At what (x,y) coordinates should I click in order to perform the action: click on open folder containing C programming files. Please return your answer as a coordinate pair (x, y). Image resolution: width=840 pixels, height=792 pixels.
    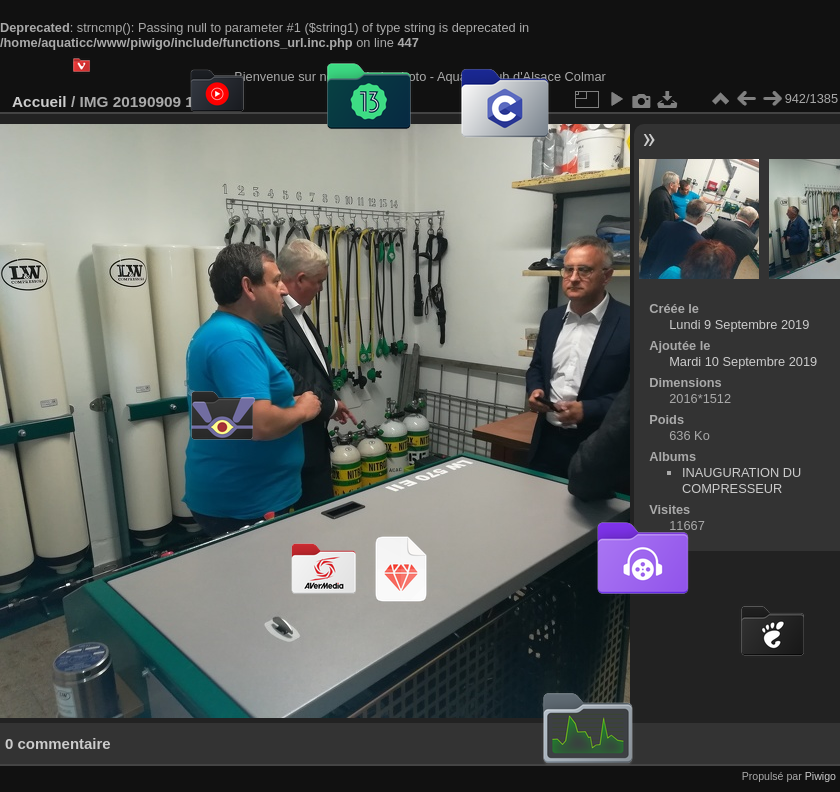
    Looking at the image, I should click on (504, 105).